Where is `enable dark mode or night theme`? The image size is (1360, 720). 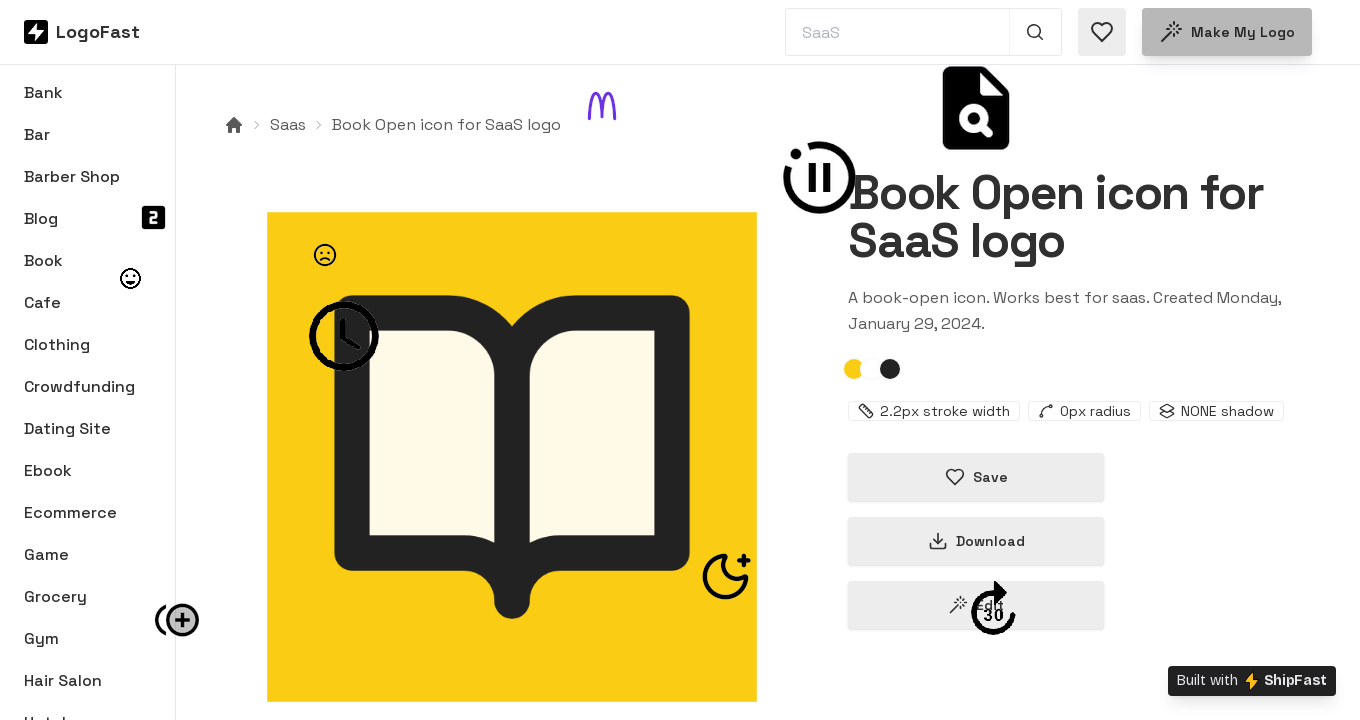
enable dark mode or night theme is located at coordinates (725, 576).